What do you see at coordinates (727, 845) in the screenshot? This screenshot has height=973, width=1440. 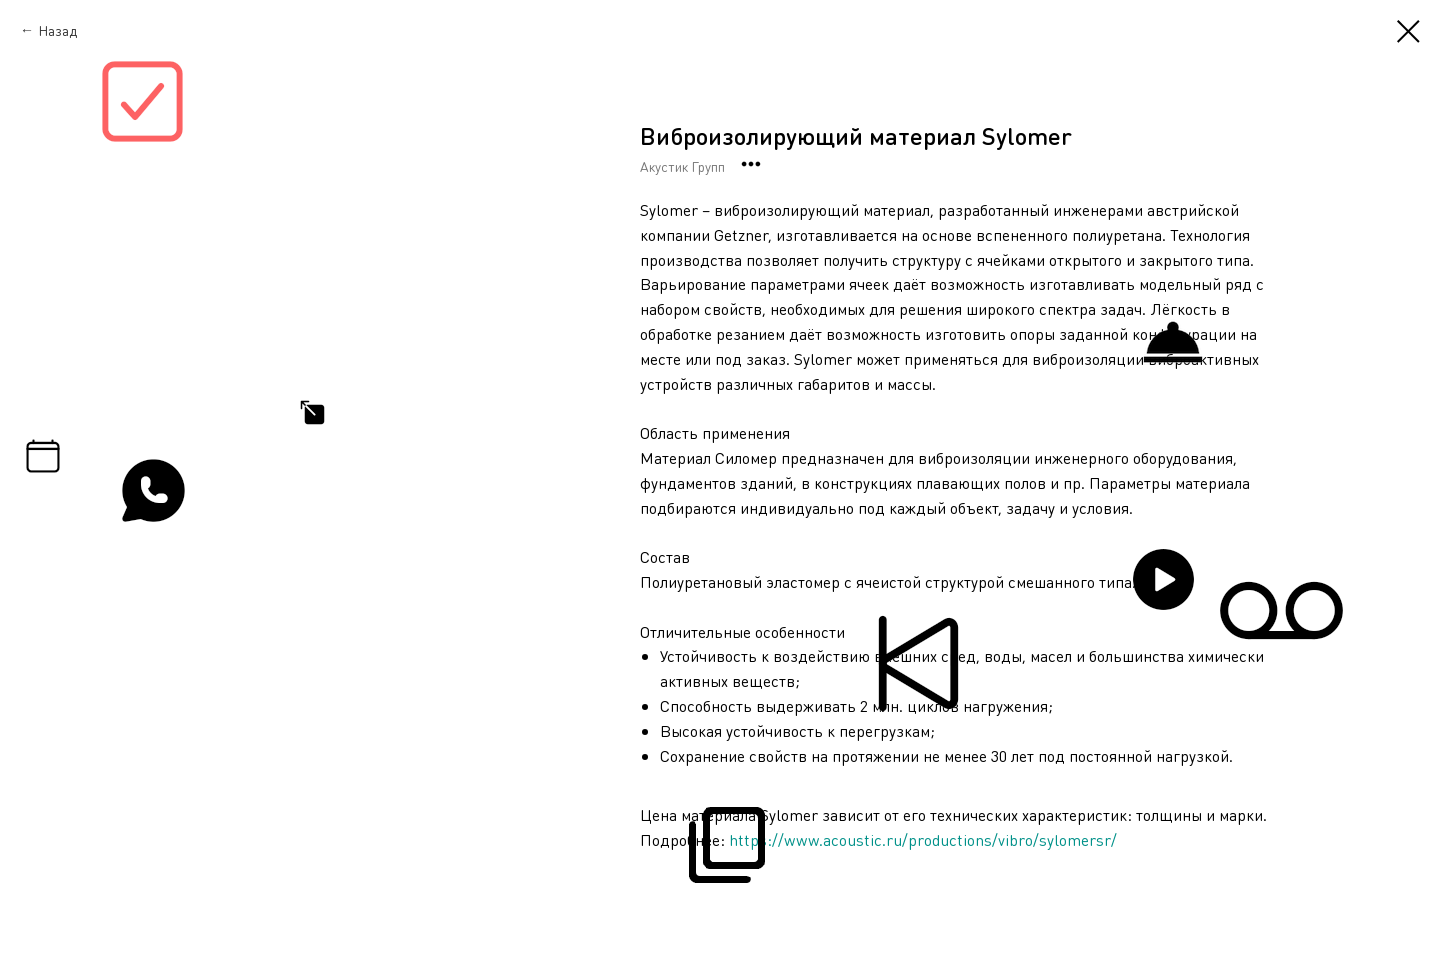 I see `view multiple layers or stacked items` at bounding box center [727, 845].